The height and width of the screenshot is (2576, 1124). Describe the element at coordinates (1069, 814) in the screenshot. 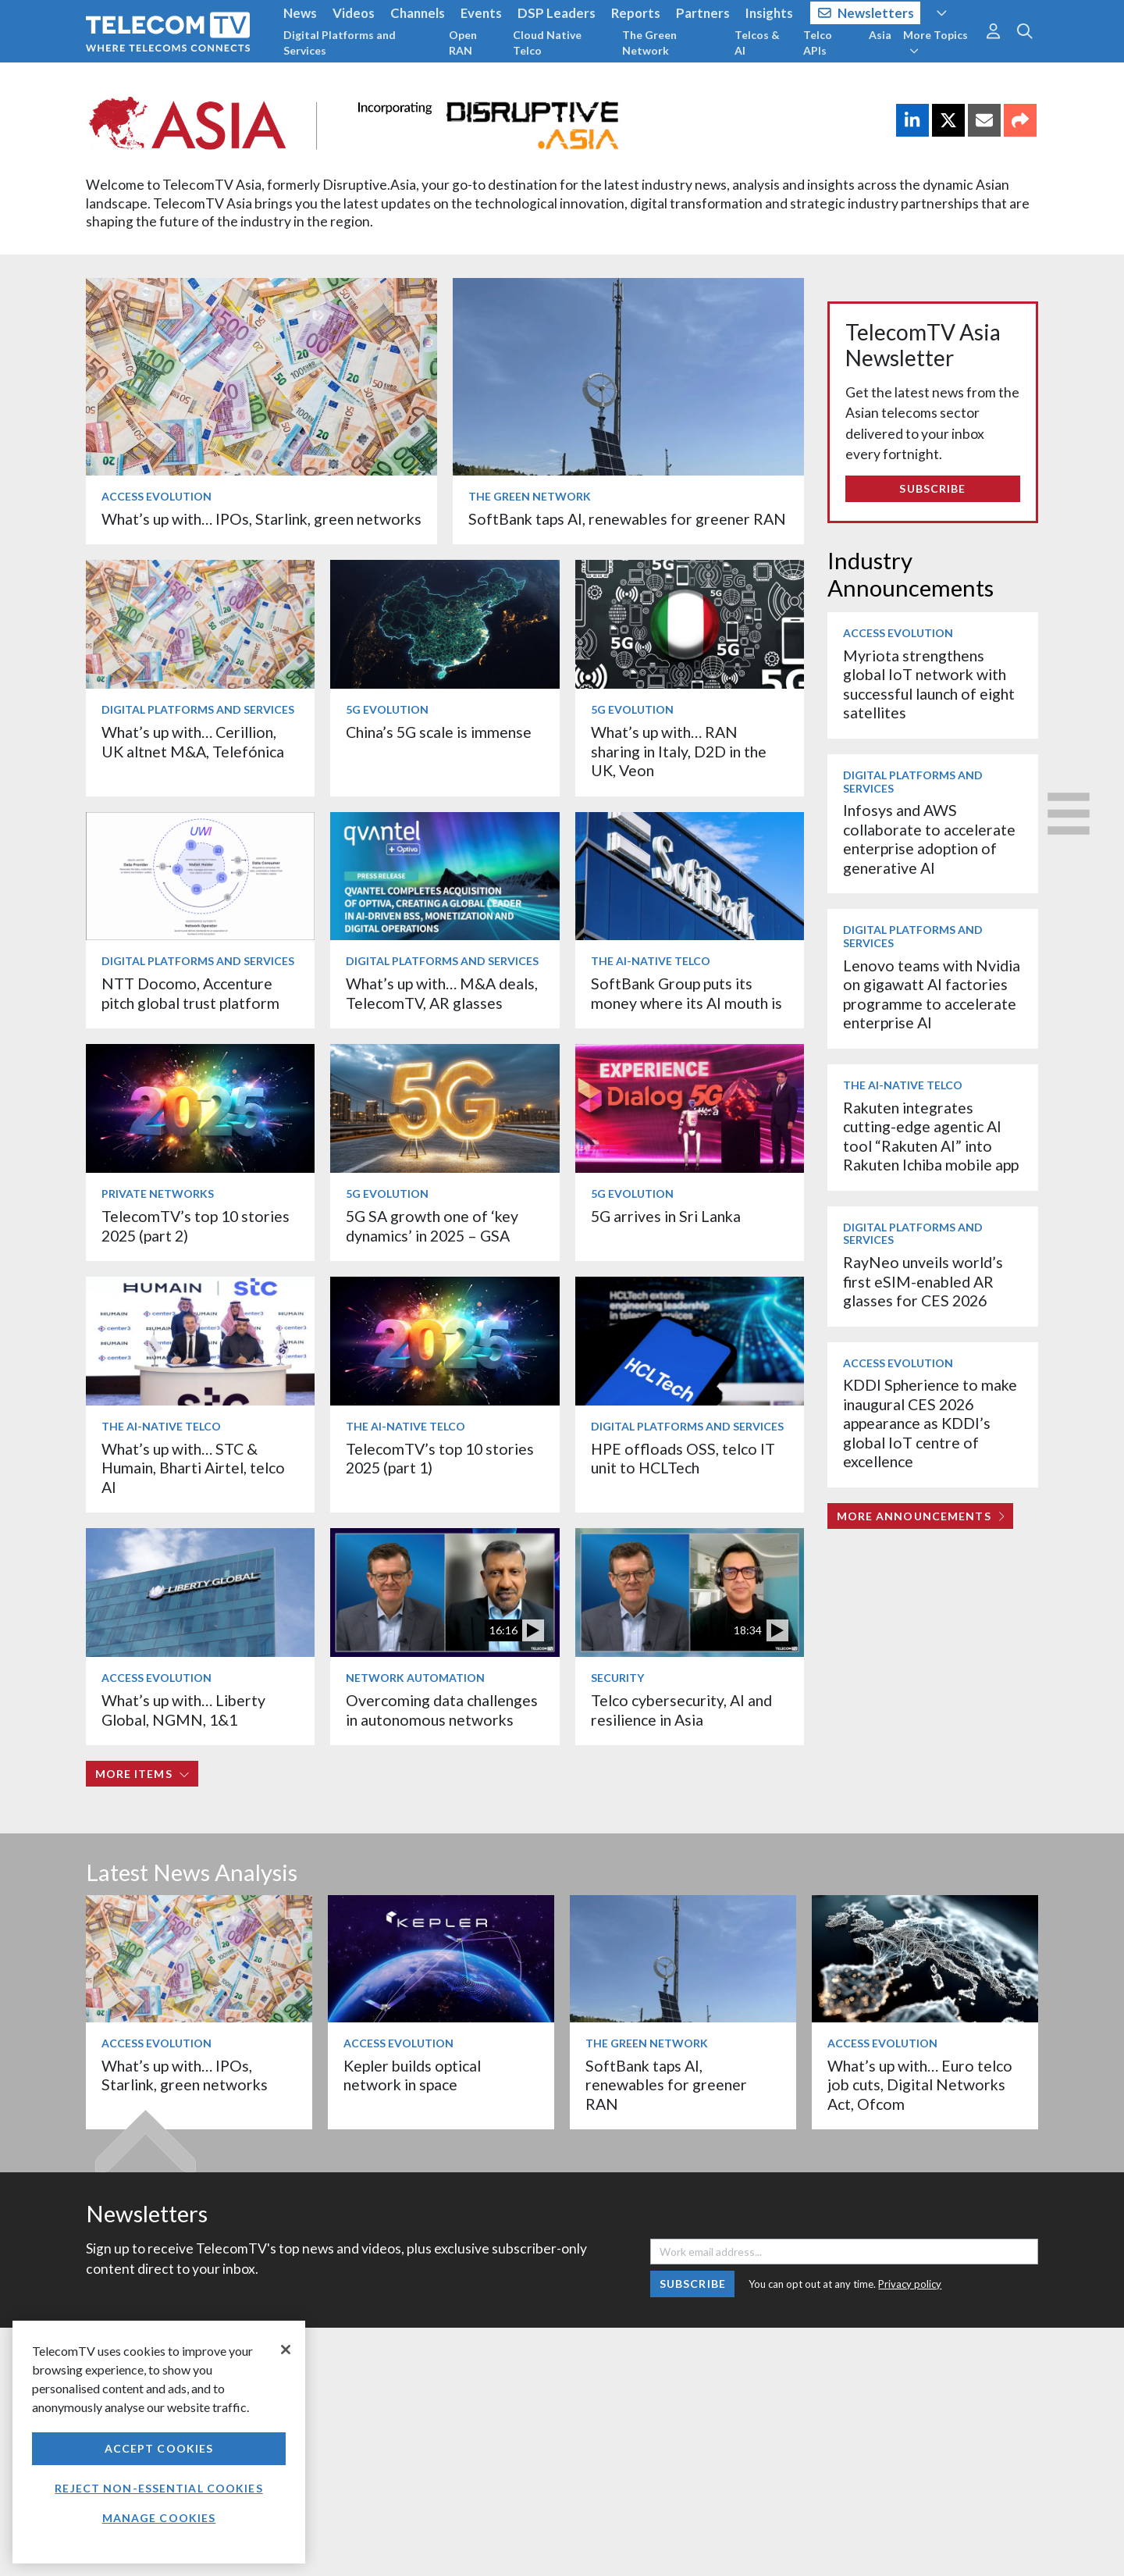

I see `open the main menu` at that location.